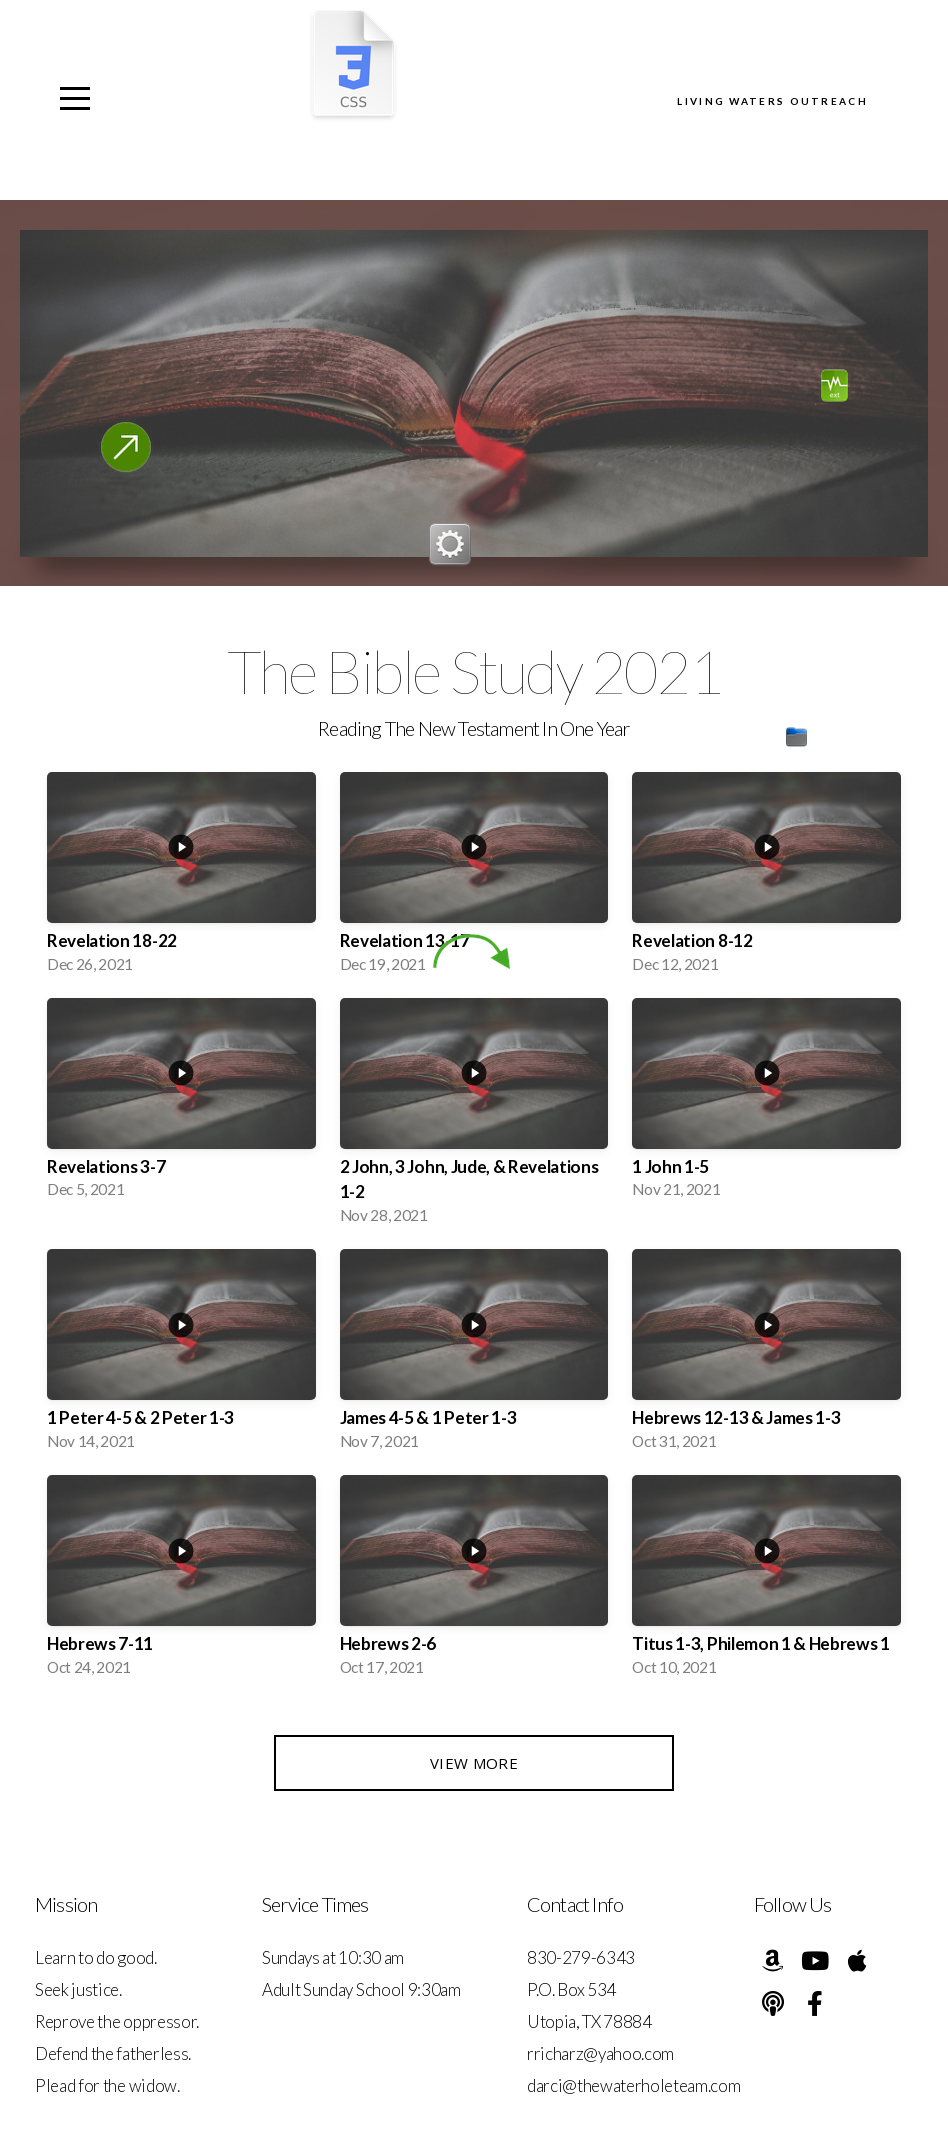 This screenshot has height=2146, width=948. Describe the element at coordinates (126, 447) in the screenshot. I see `indicates a symbolic link or shortcut to another file` at that location.